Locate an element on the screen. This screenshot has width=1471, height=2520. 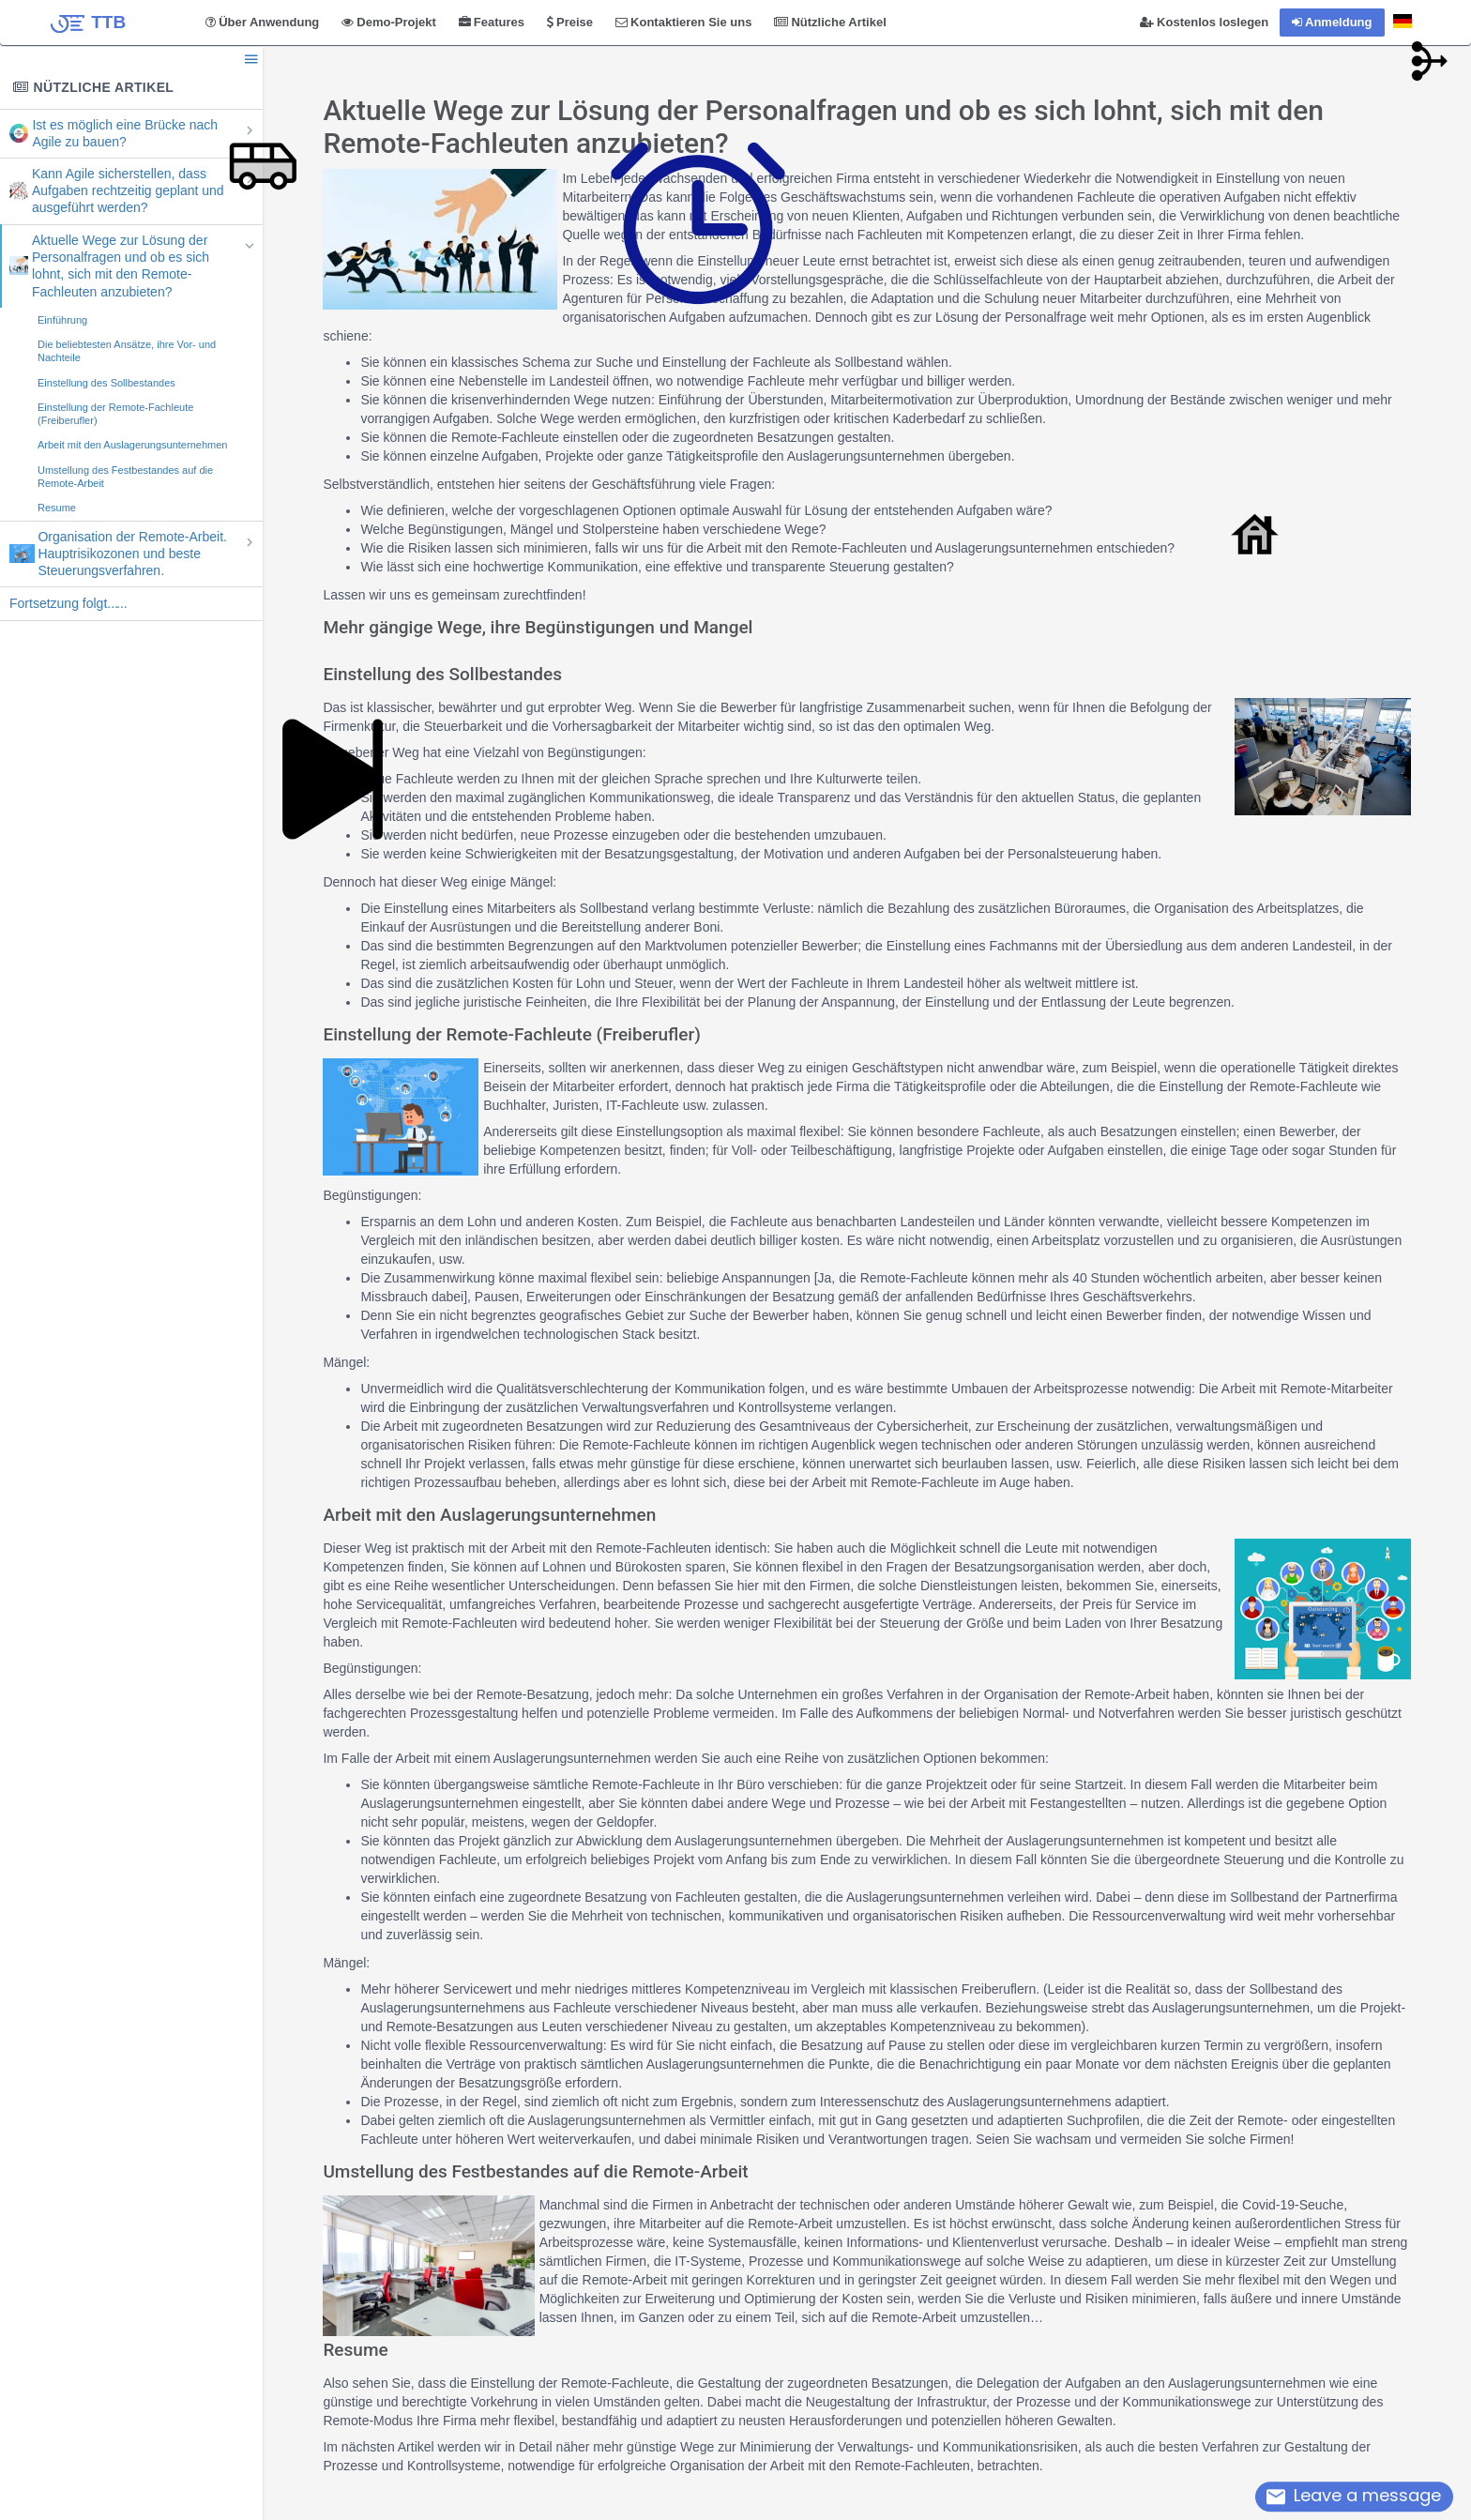
track delivery or shipping status is located at coordinates (261, 165).